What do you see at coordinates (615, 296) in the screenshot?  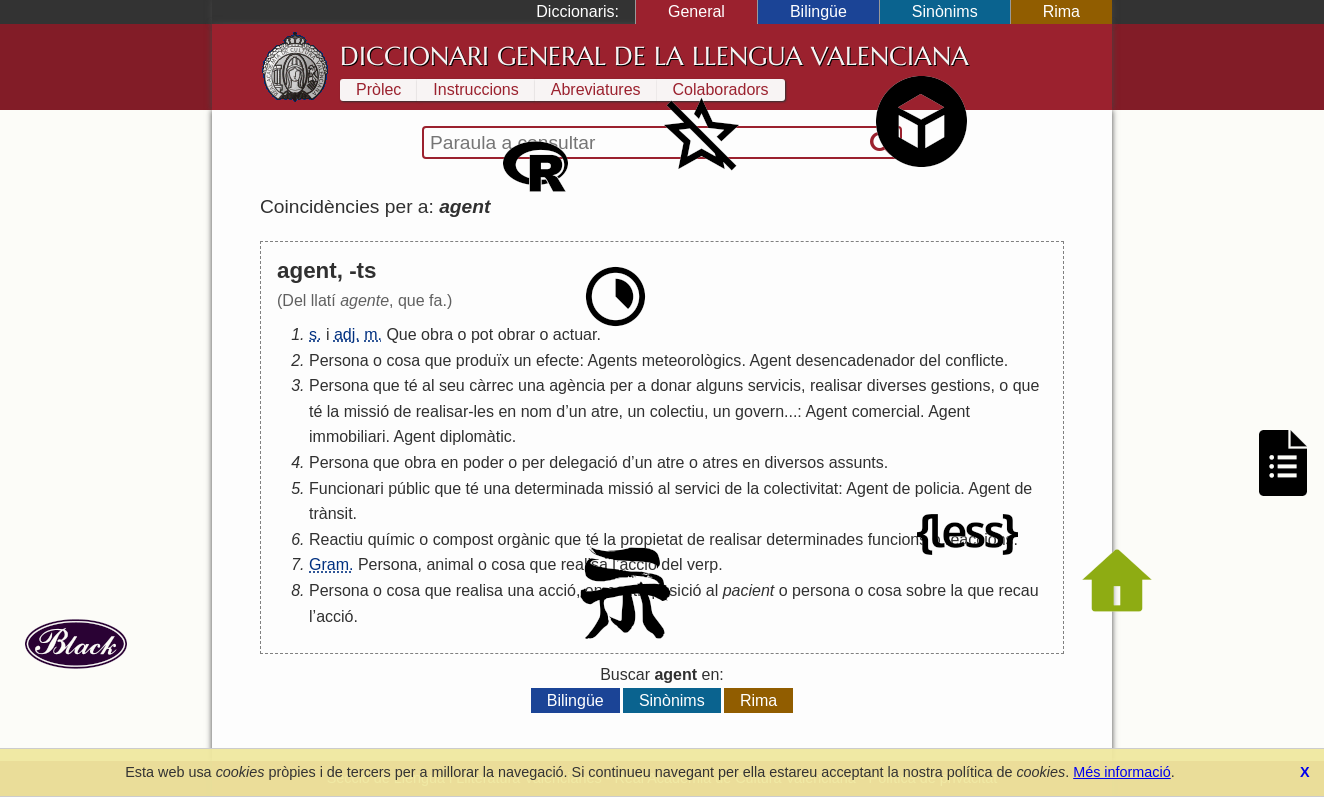 I see `indicates progress at approximately 25% completion` at bounding box center [615, 296].